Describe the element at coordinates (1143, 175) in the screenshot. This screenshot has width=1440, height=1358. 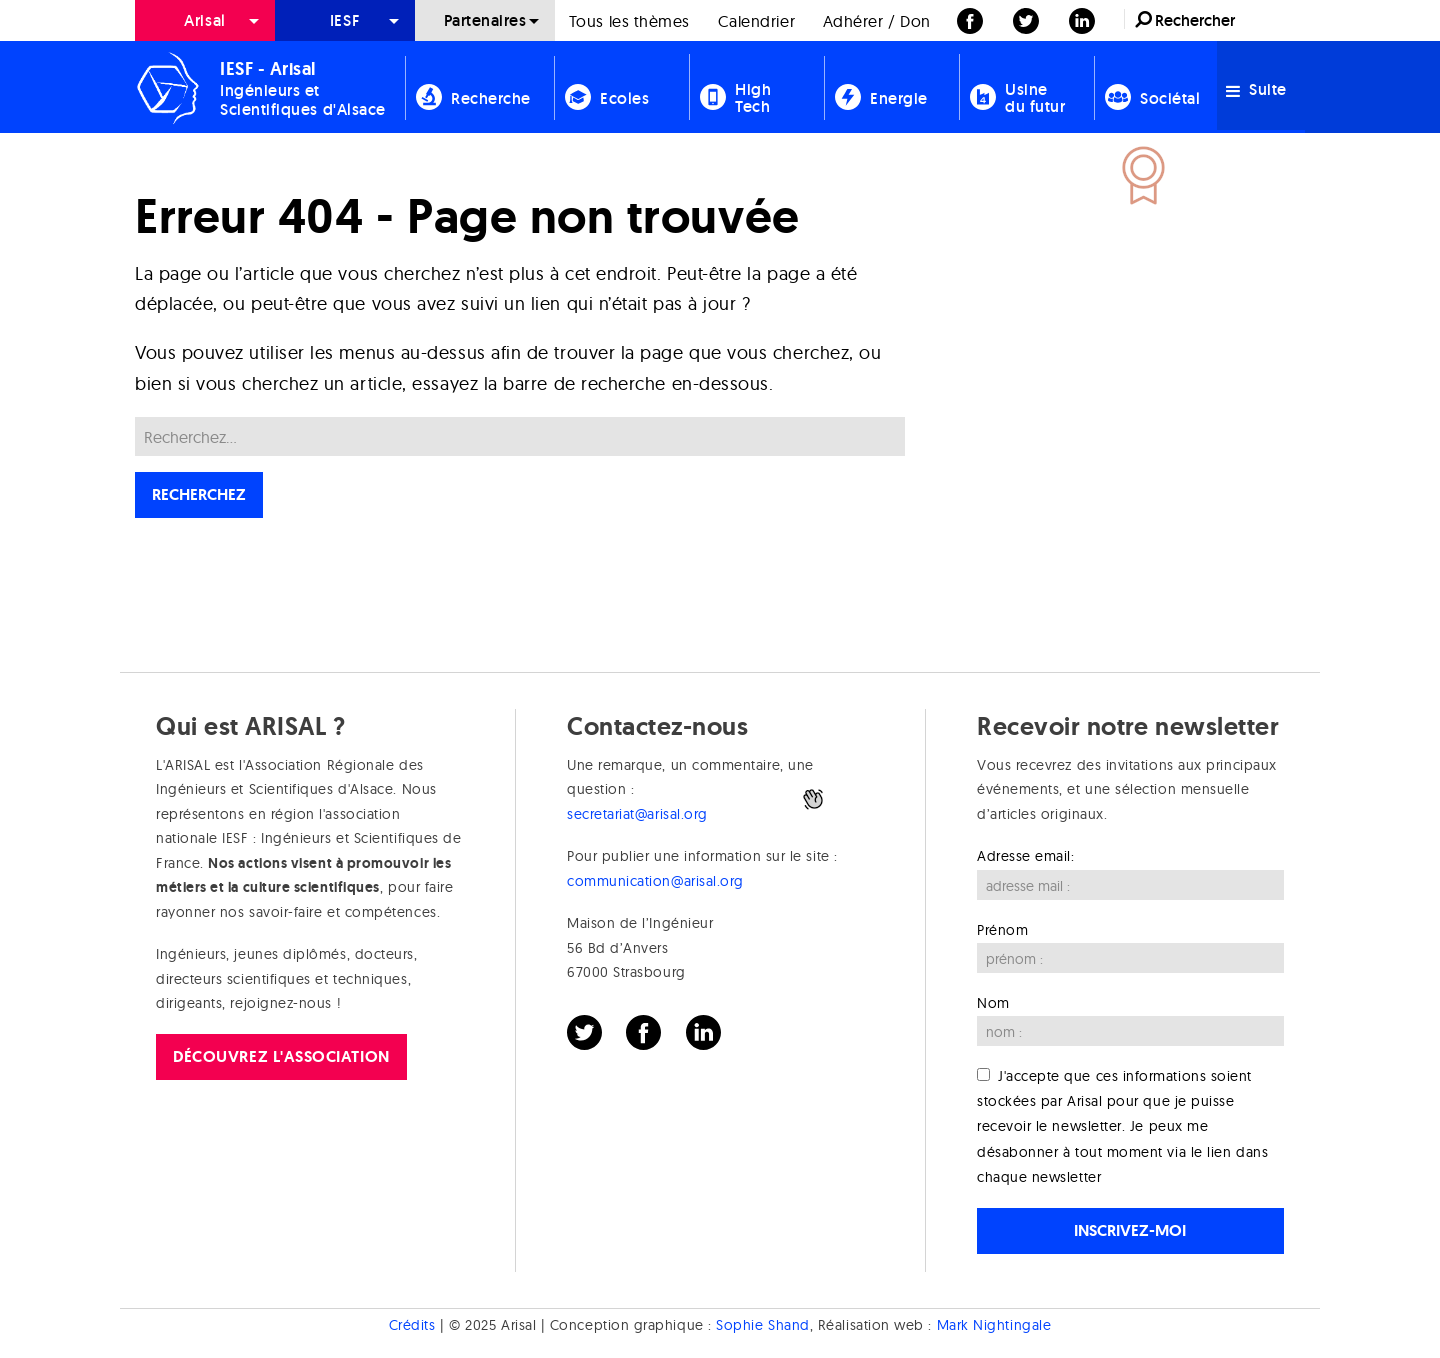
I see `view achievements or awards` at that location.